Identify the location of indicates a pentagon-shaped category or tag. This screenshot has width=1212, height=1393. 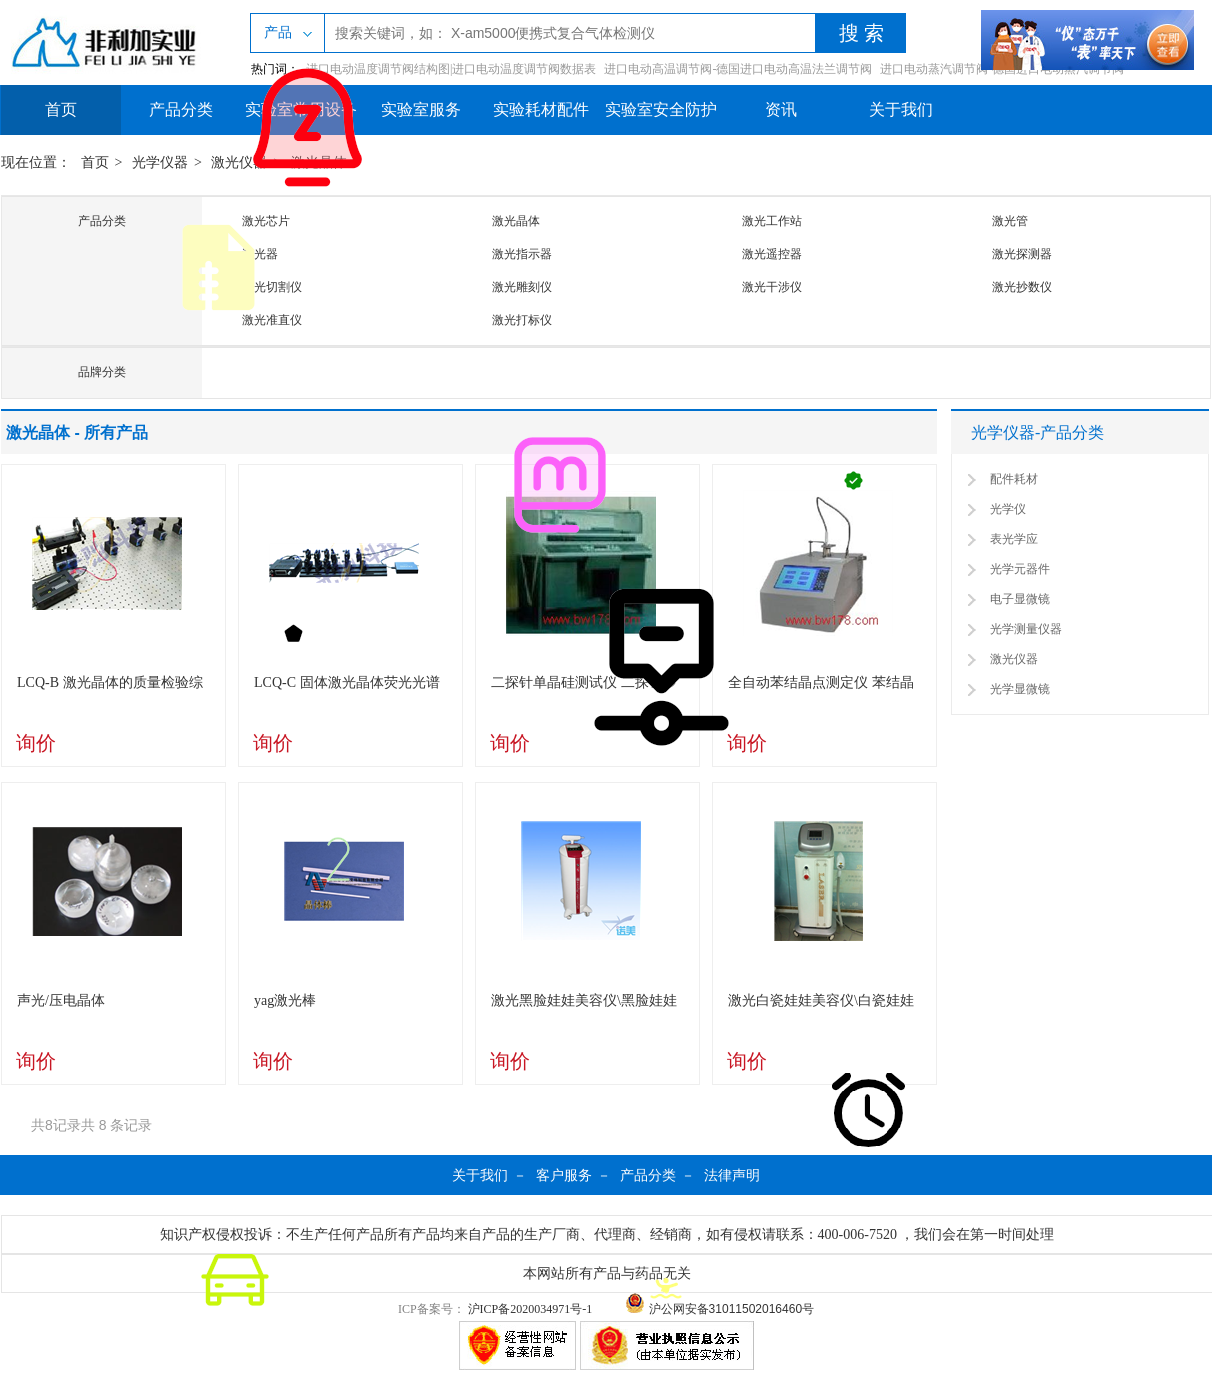
(293, 633).